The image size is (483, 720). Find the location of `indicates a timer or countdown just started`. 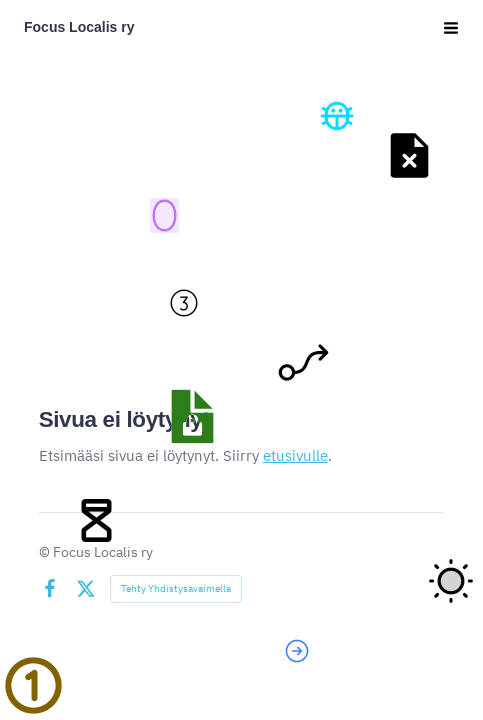

indicates a timer or countdown just started is located at coordinates (96, 520).